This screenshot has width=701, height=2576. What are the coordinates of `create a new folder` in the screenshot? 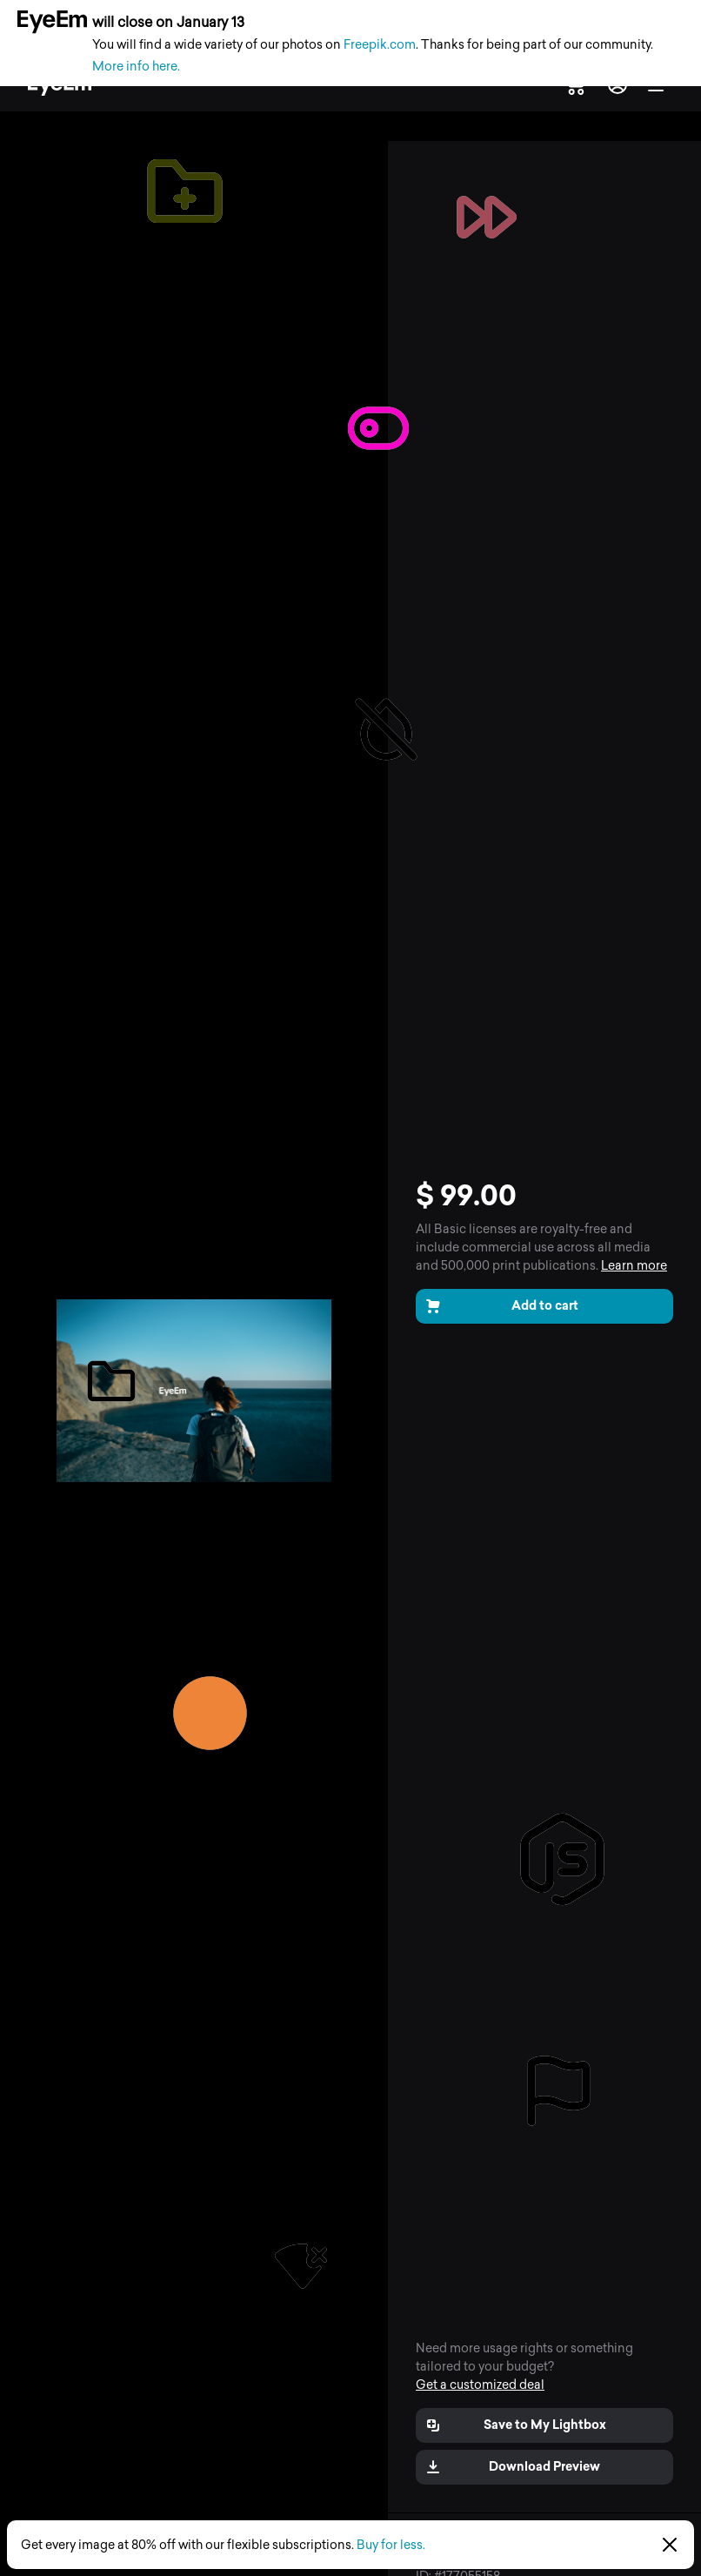 It's located at (184, 191).